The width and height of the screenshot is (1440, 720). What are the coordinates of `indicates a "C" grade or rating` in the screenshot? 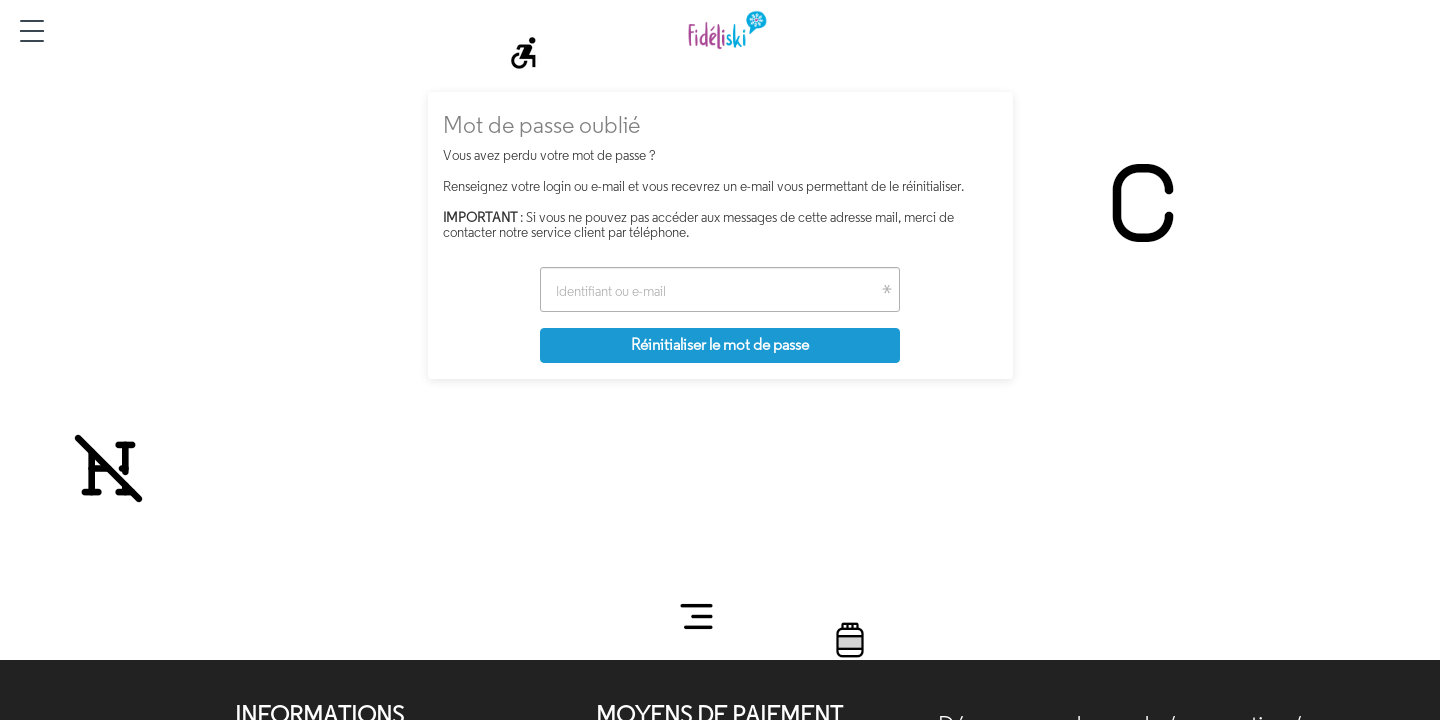 It's located at (1143, 203).